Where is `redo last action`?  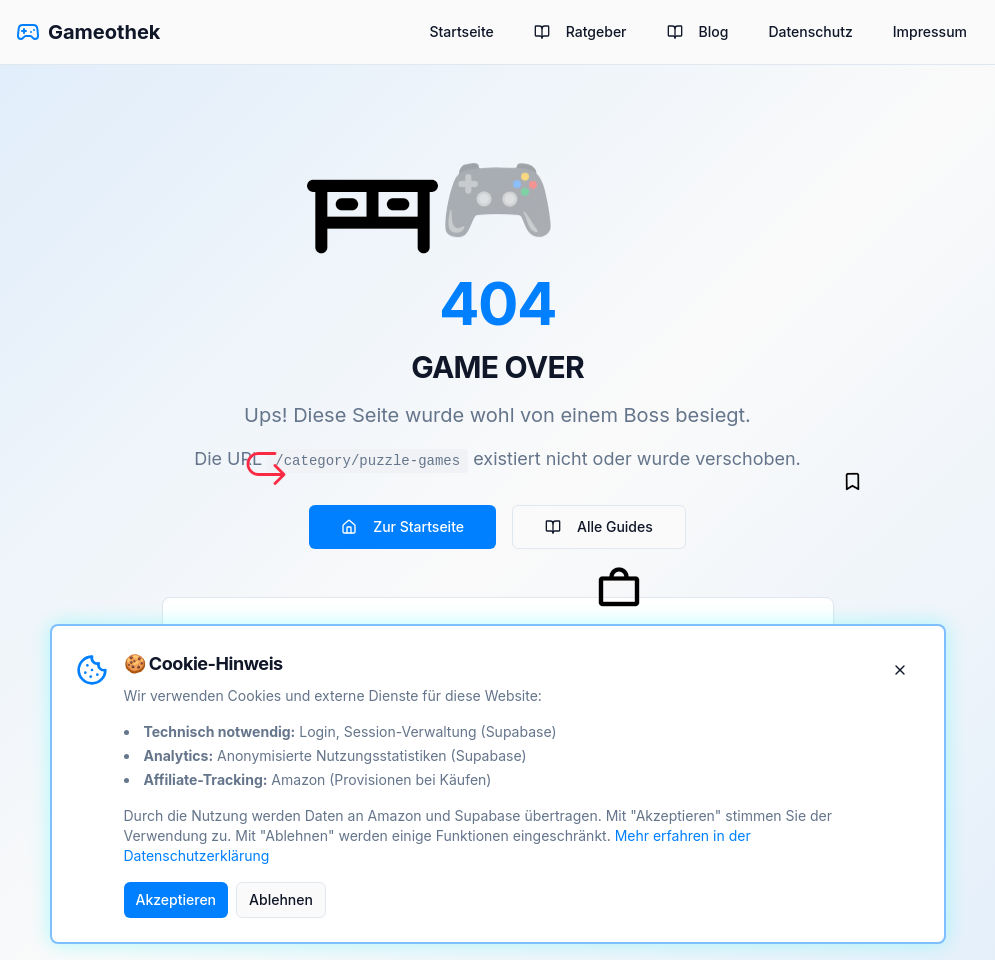
redo last action is located at coordinates (266, 467).